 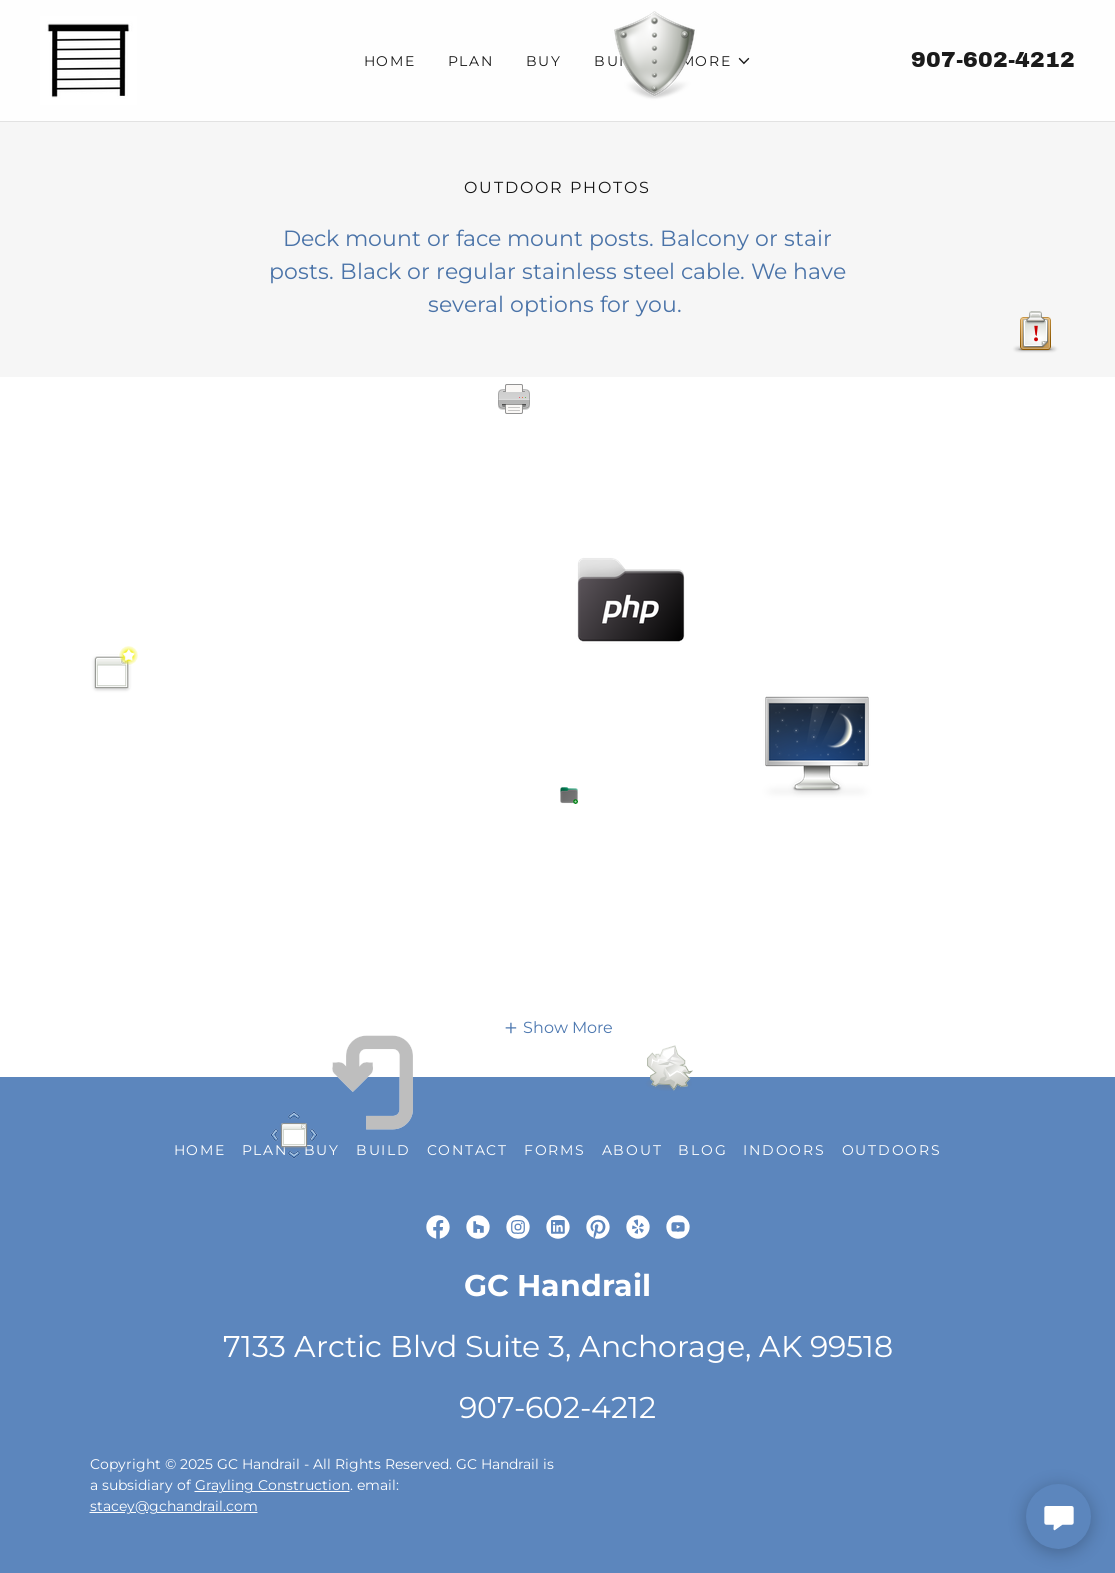 What do you see at coordinates (630, 602) in the screenshot?
I see `folder containing php files` at bounding box center [630, 602].